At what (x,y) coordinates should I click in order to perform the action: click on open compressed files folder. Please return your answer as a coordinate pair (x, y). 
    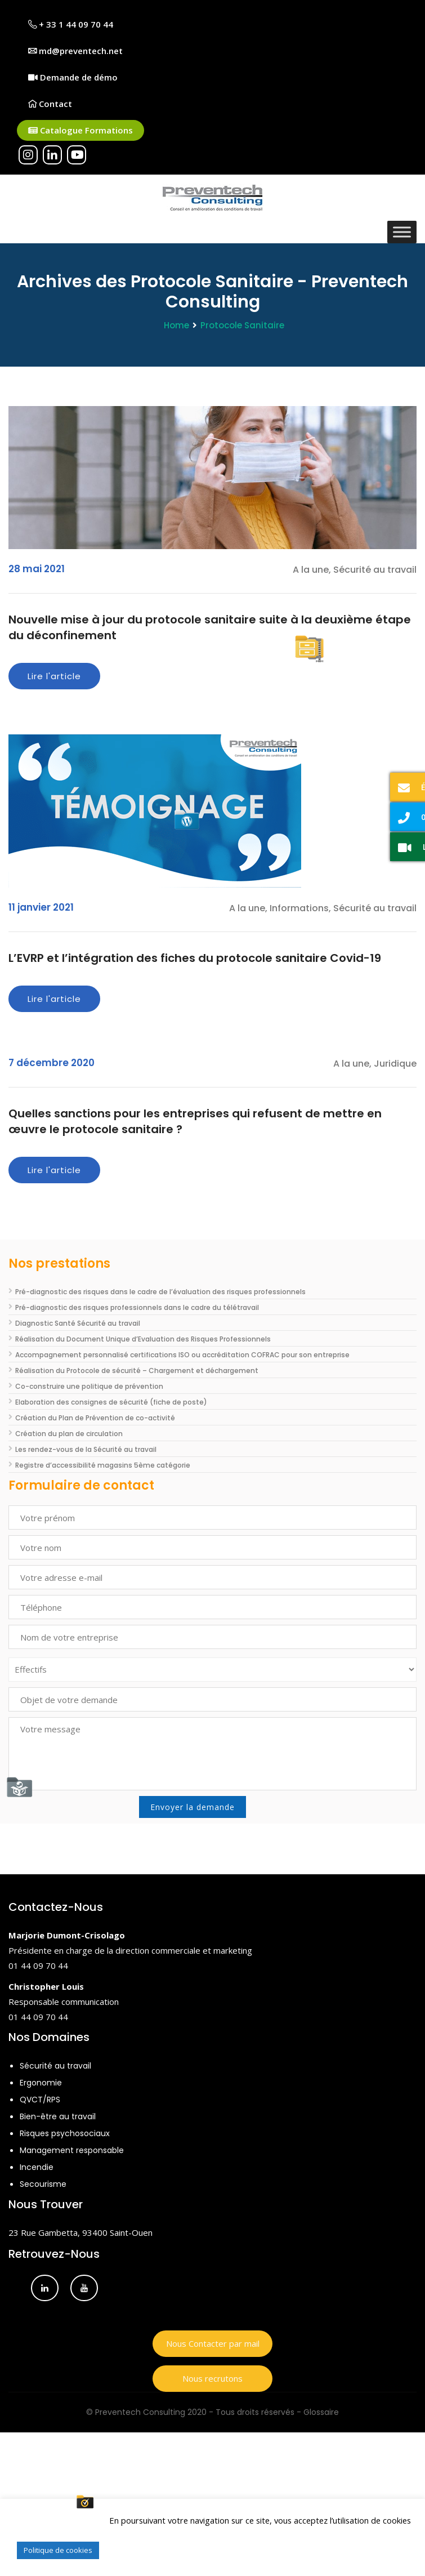
    Looking at the image, I should click on (309, 647).